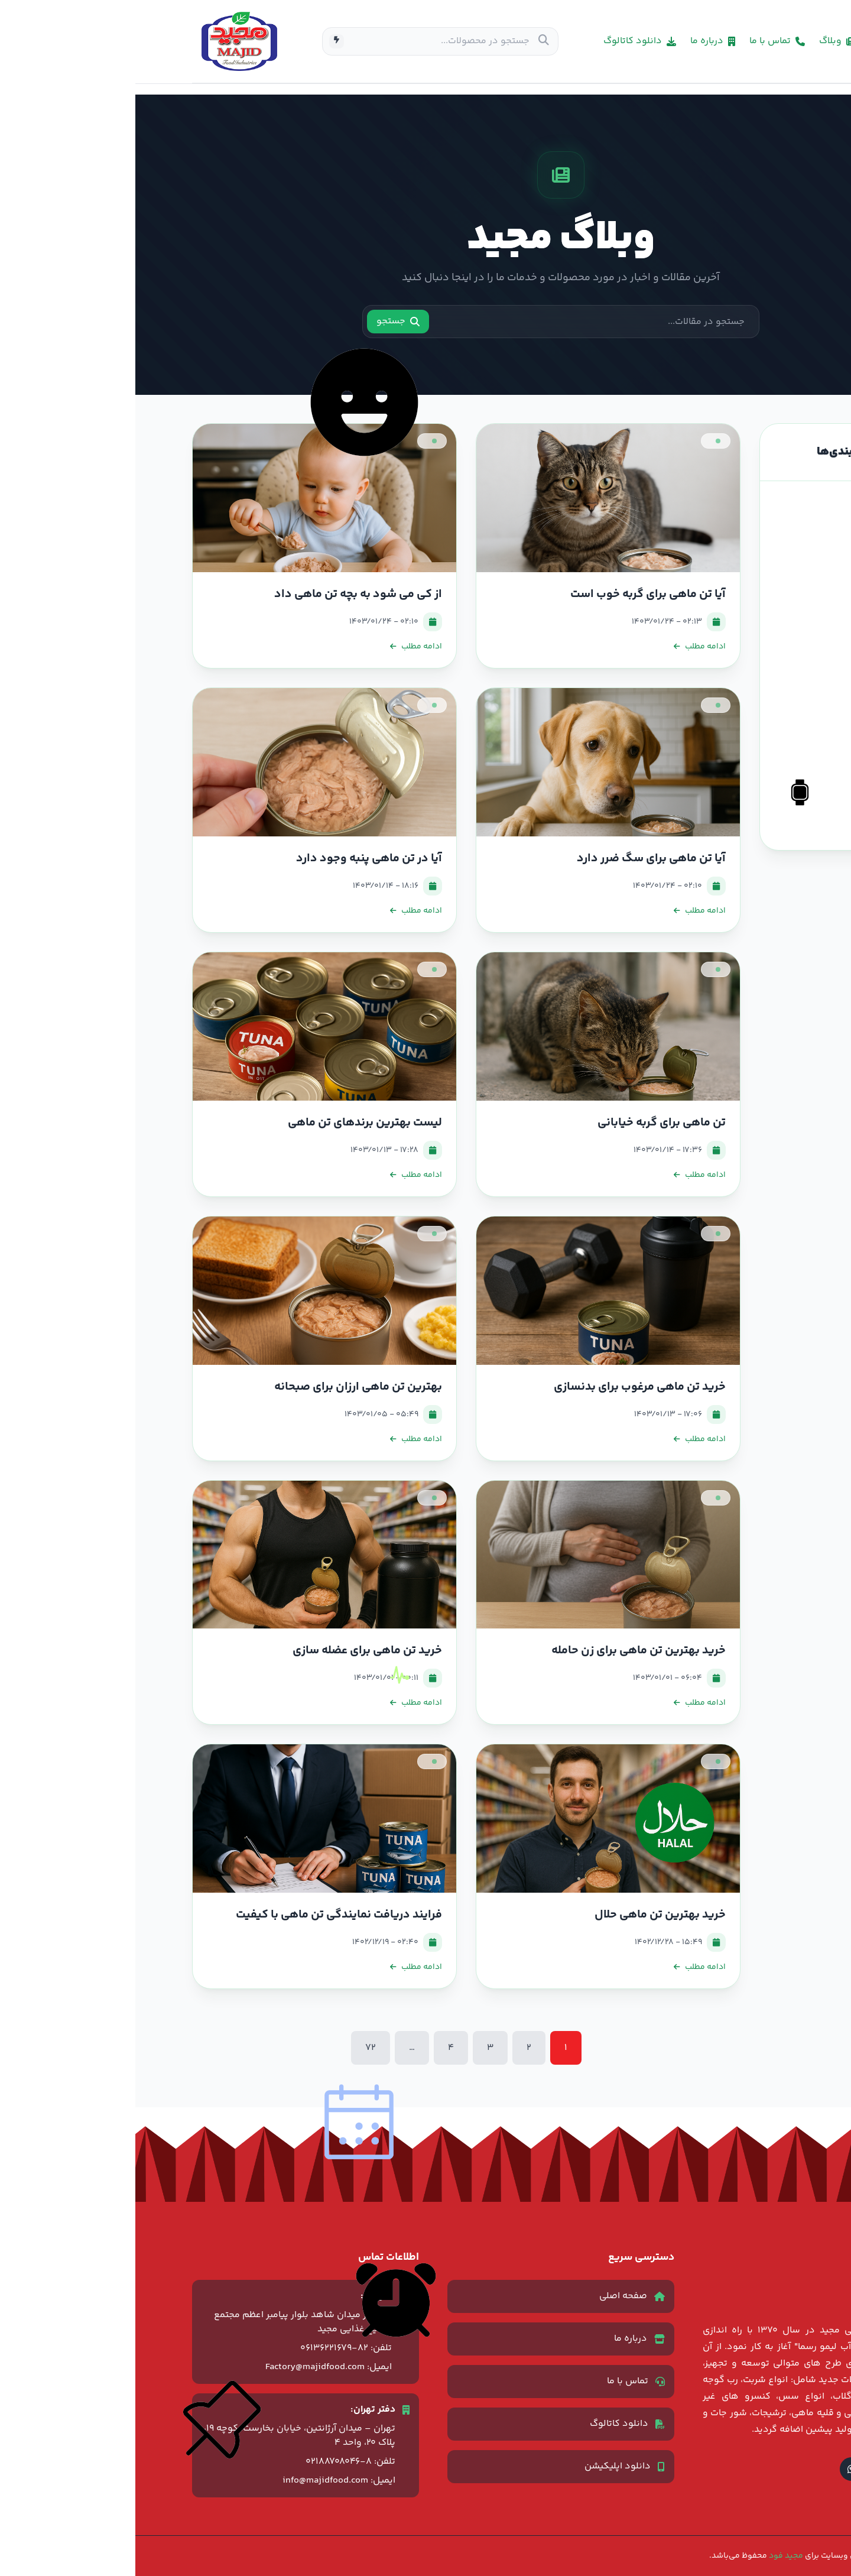  What do you see at coordinates (219, 2422) in the screenshot?
I see `pin an item to keep it visible` at bounding box center [219, 2422].